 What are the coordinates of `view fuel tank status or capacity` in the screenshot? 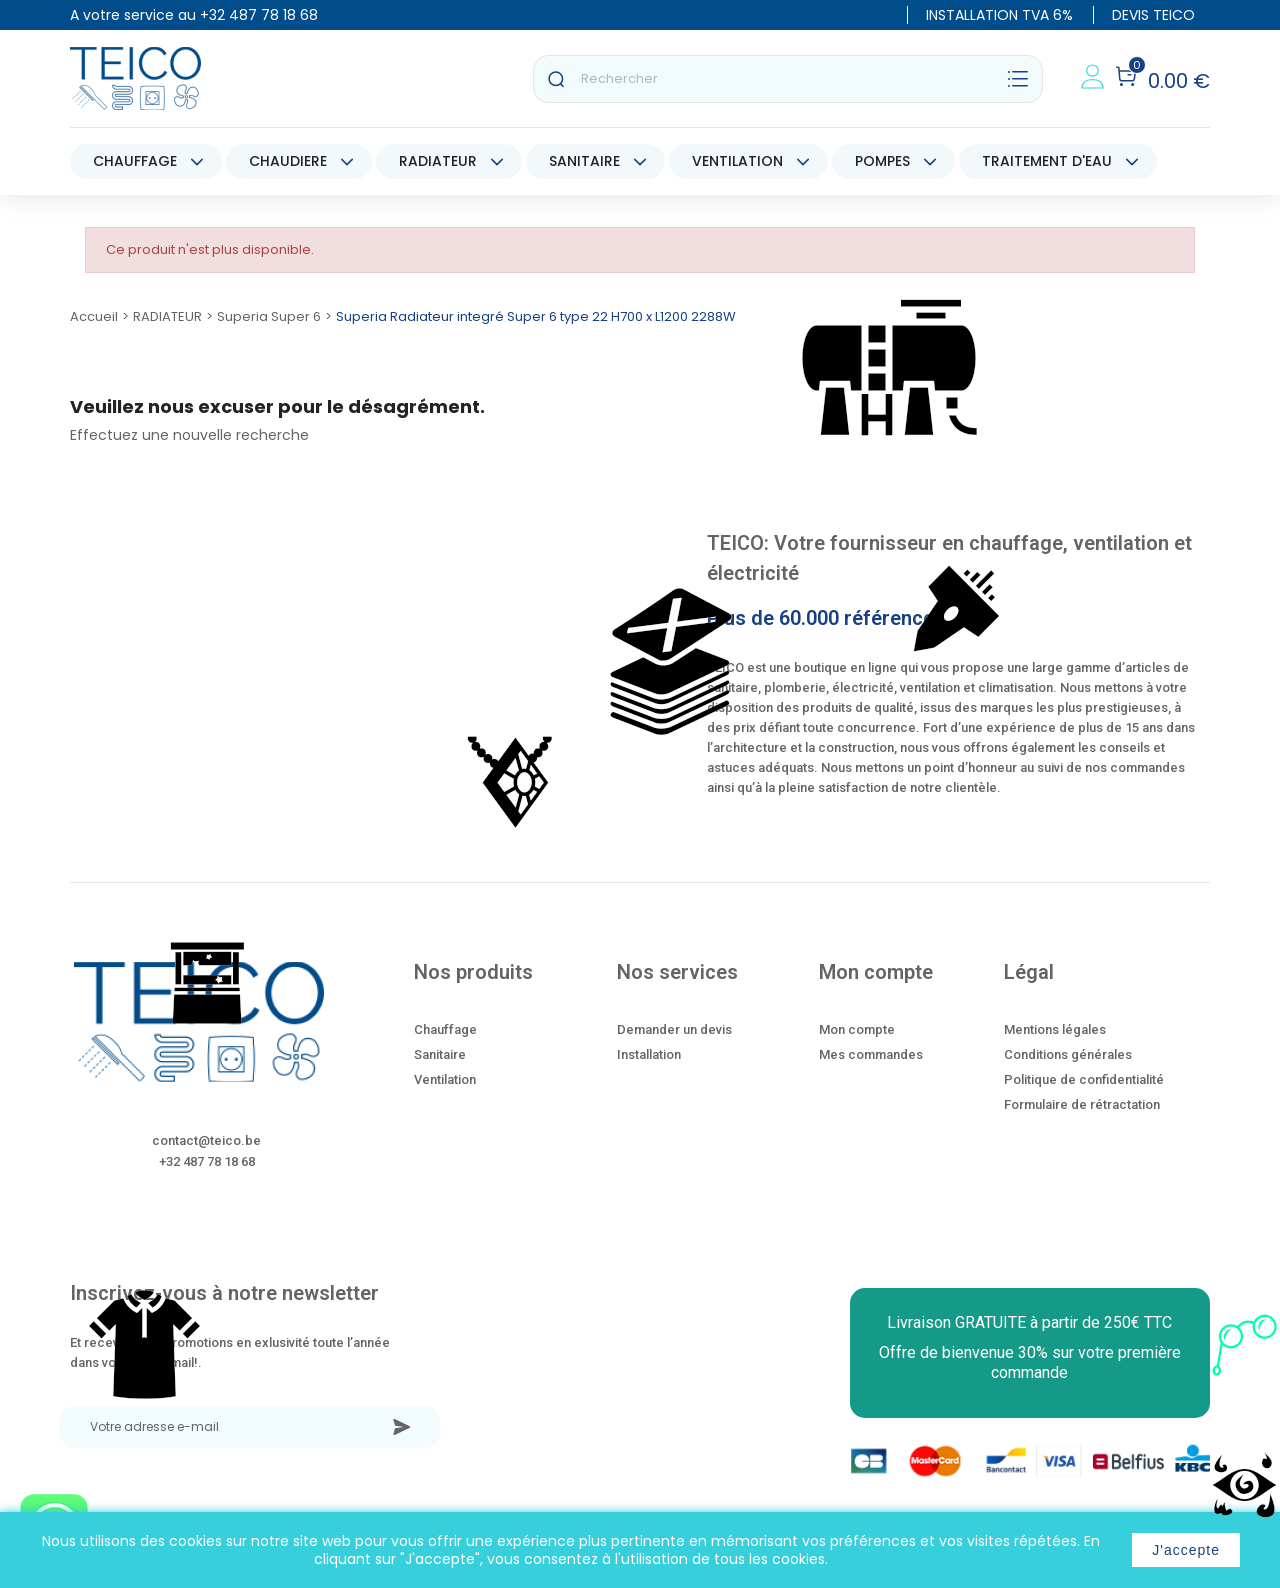 It's located at (889, 346).